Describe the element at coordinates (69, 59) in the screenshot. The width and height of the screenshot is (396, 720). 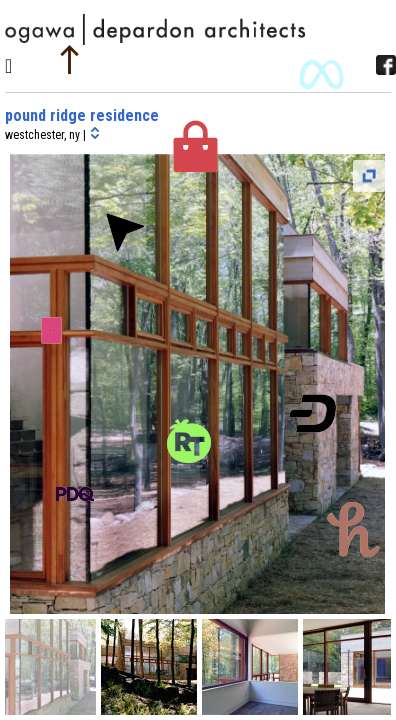
I see `scroll to top of page` at that location.